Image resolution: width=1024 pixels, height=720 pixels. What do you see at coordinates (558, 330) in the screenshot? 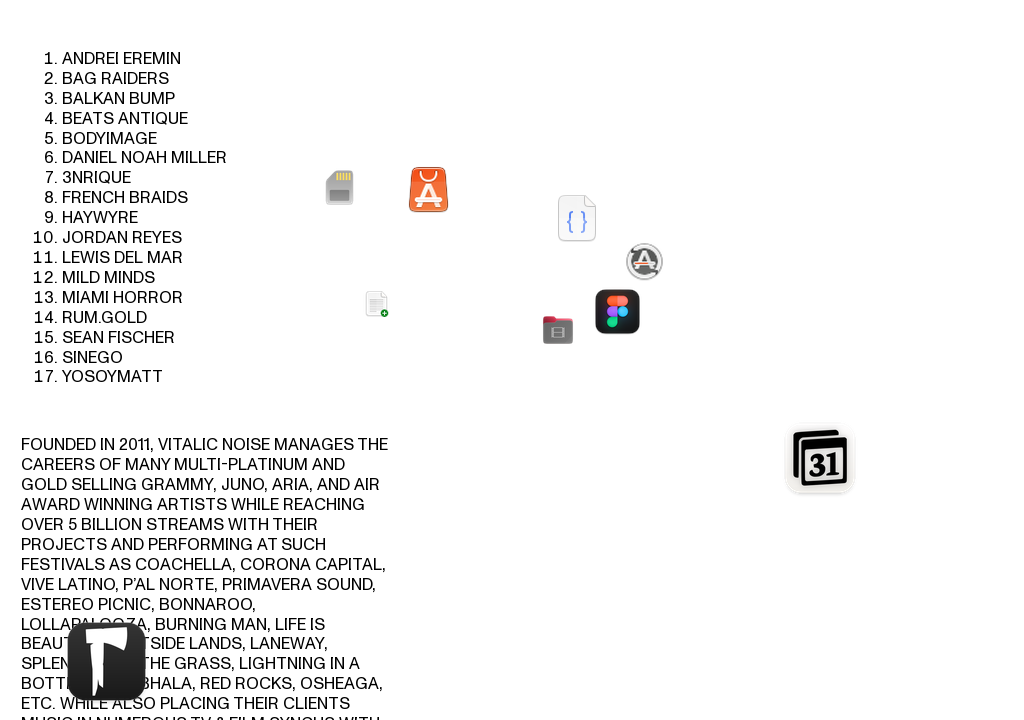
I see `open videos folder` at bounding box center [558, 330].